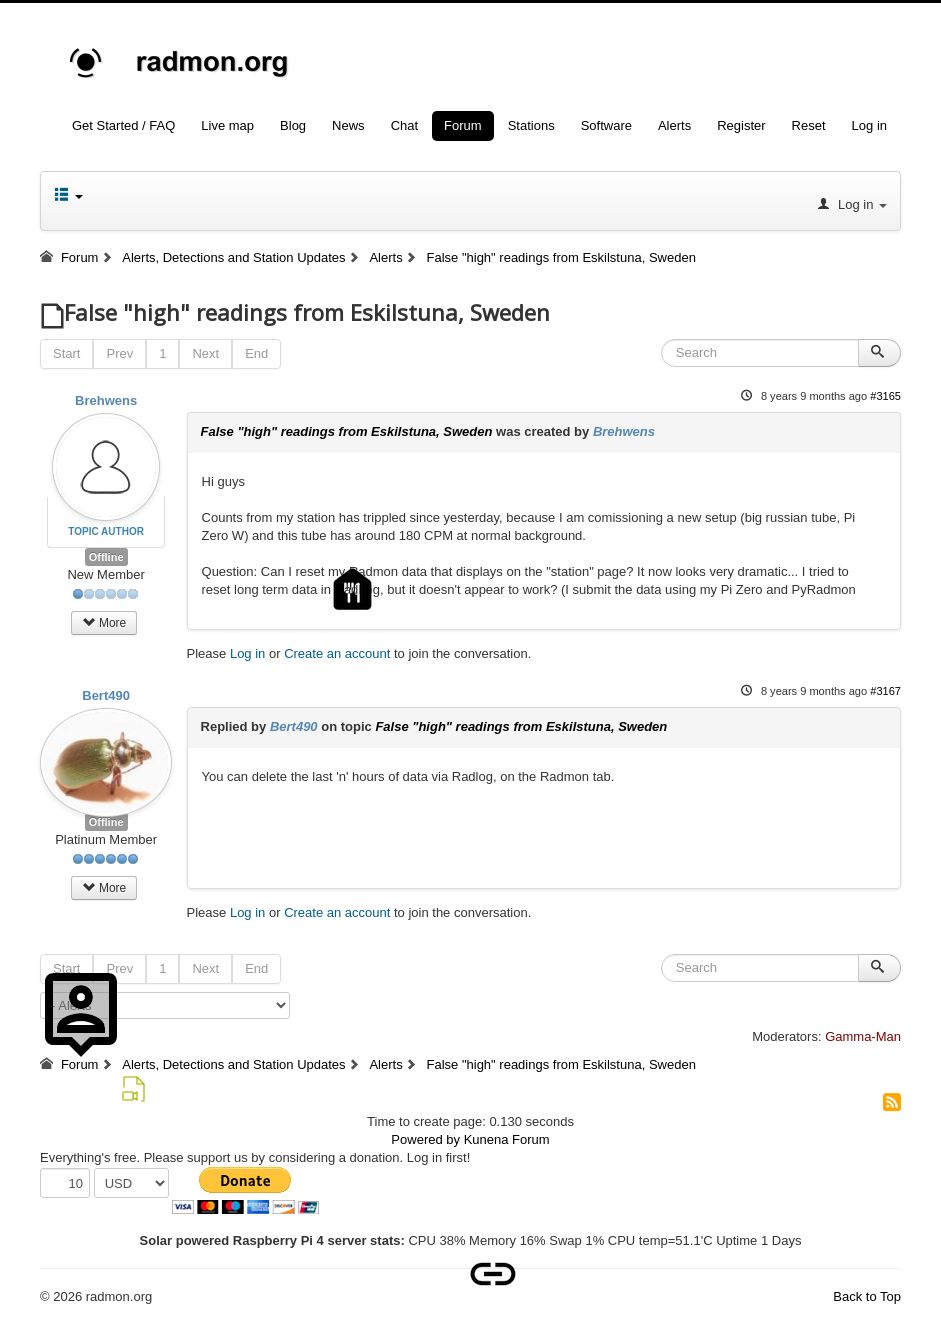 The width and height of the screenshot is (941, 1335). What do you see at coordinates (134, 1089) in the screenshot?
I see `open a video file` at bounding box center [134, 1089].